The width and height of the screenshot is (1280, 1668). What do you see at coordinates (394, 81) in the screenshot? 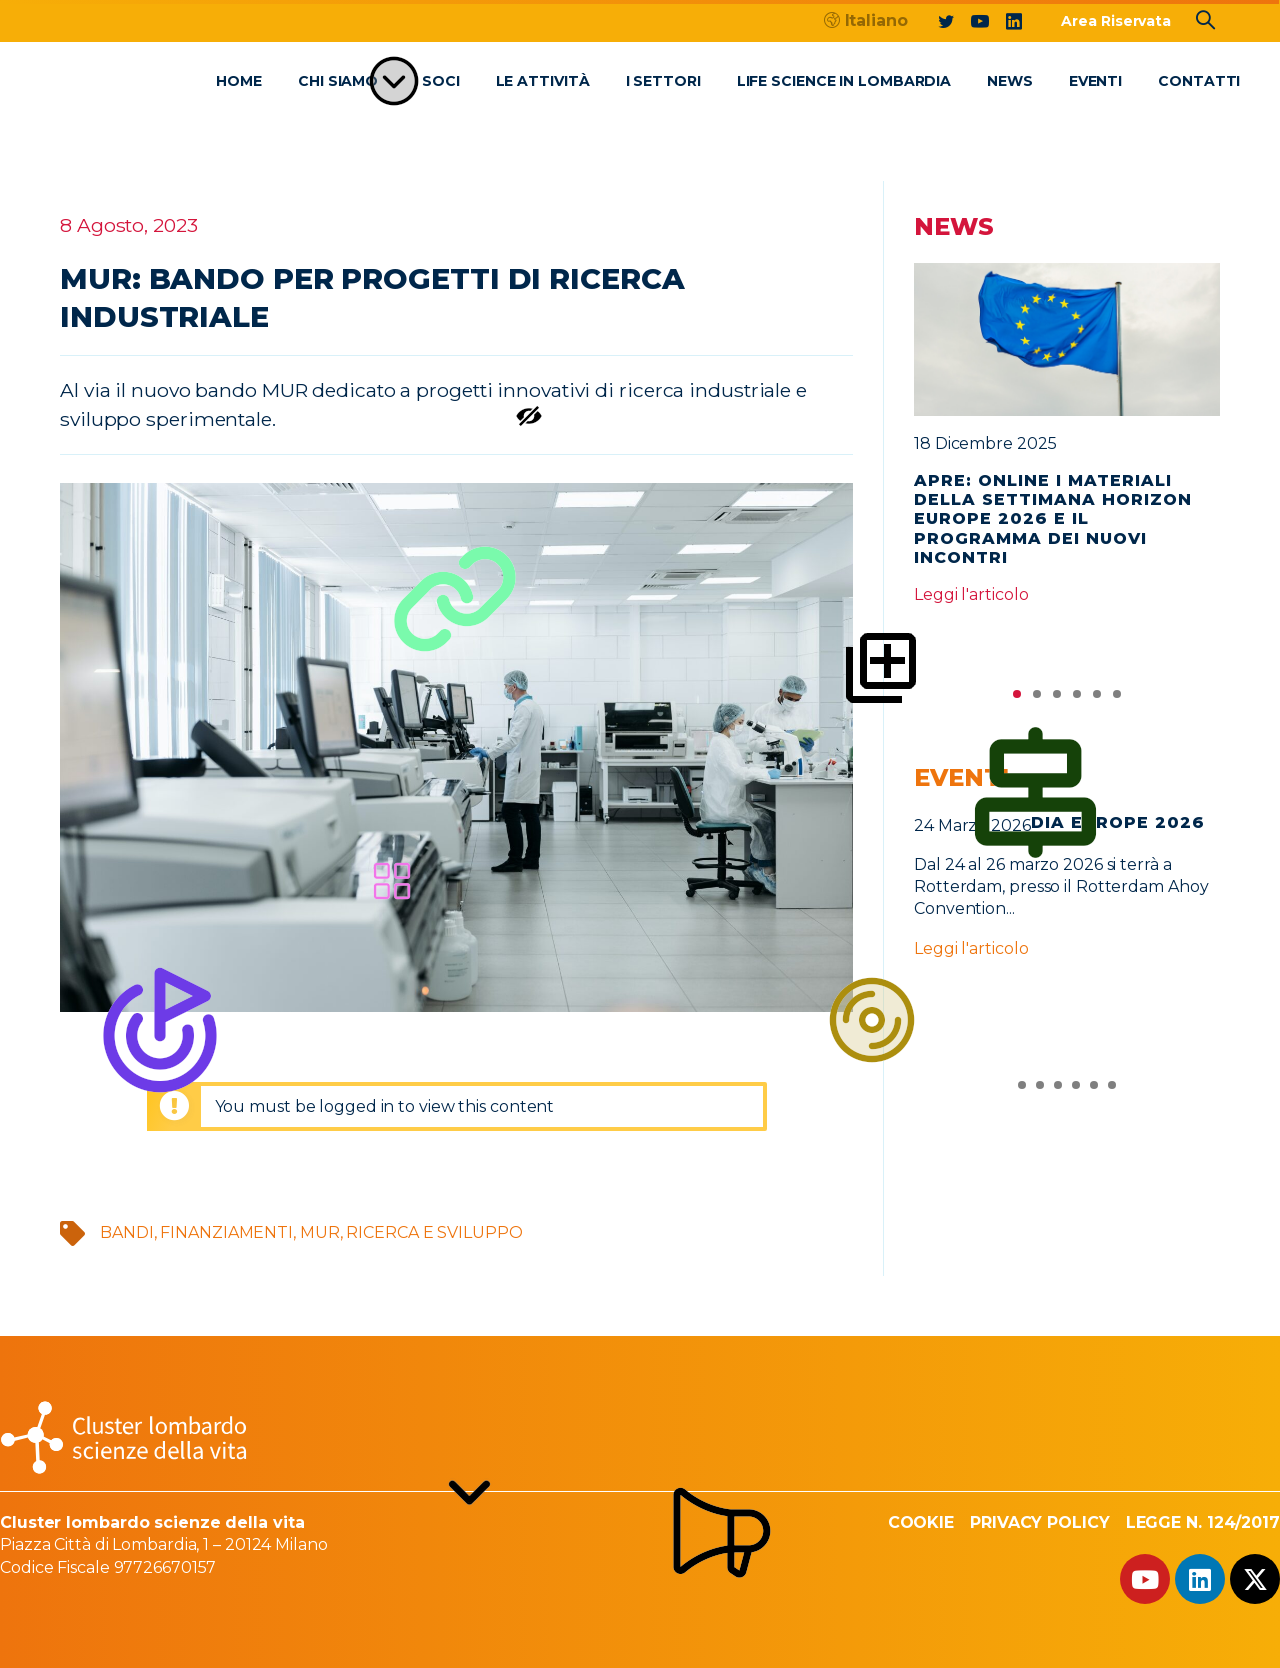
I see `expand dropdown menu or content` at bounding box center [394, 81].